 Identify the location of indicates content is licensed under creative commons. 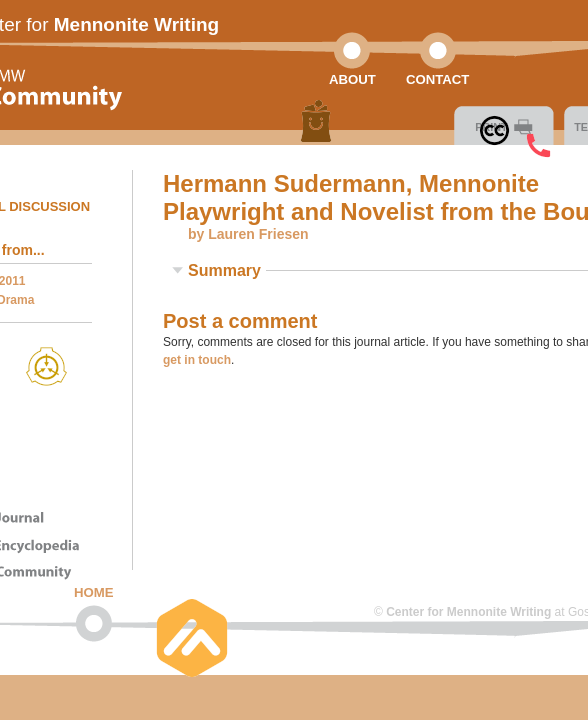
(494, 130).